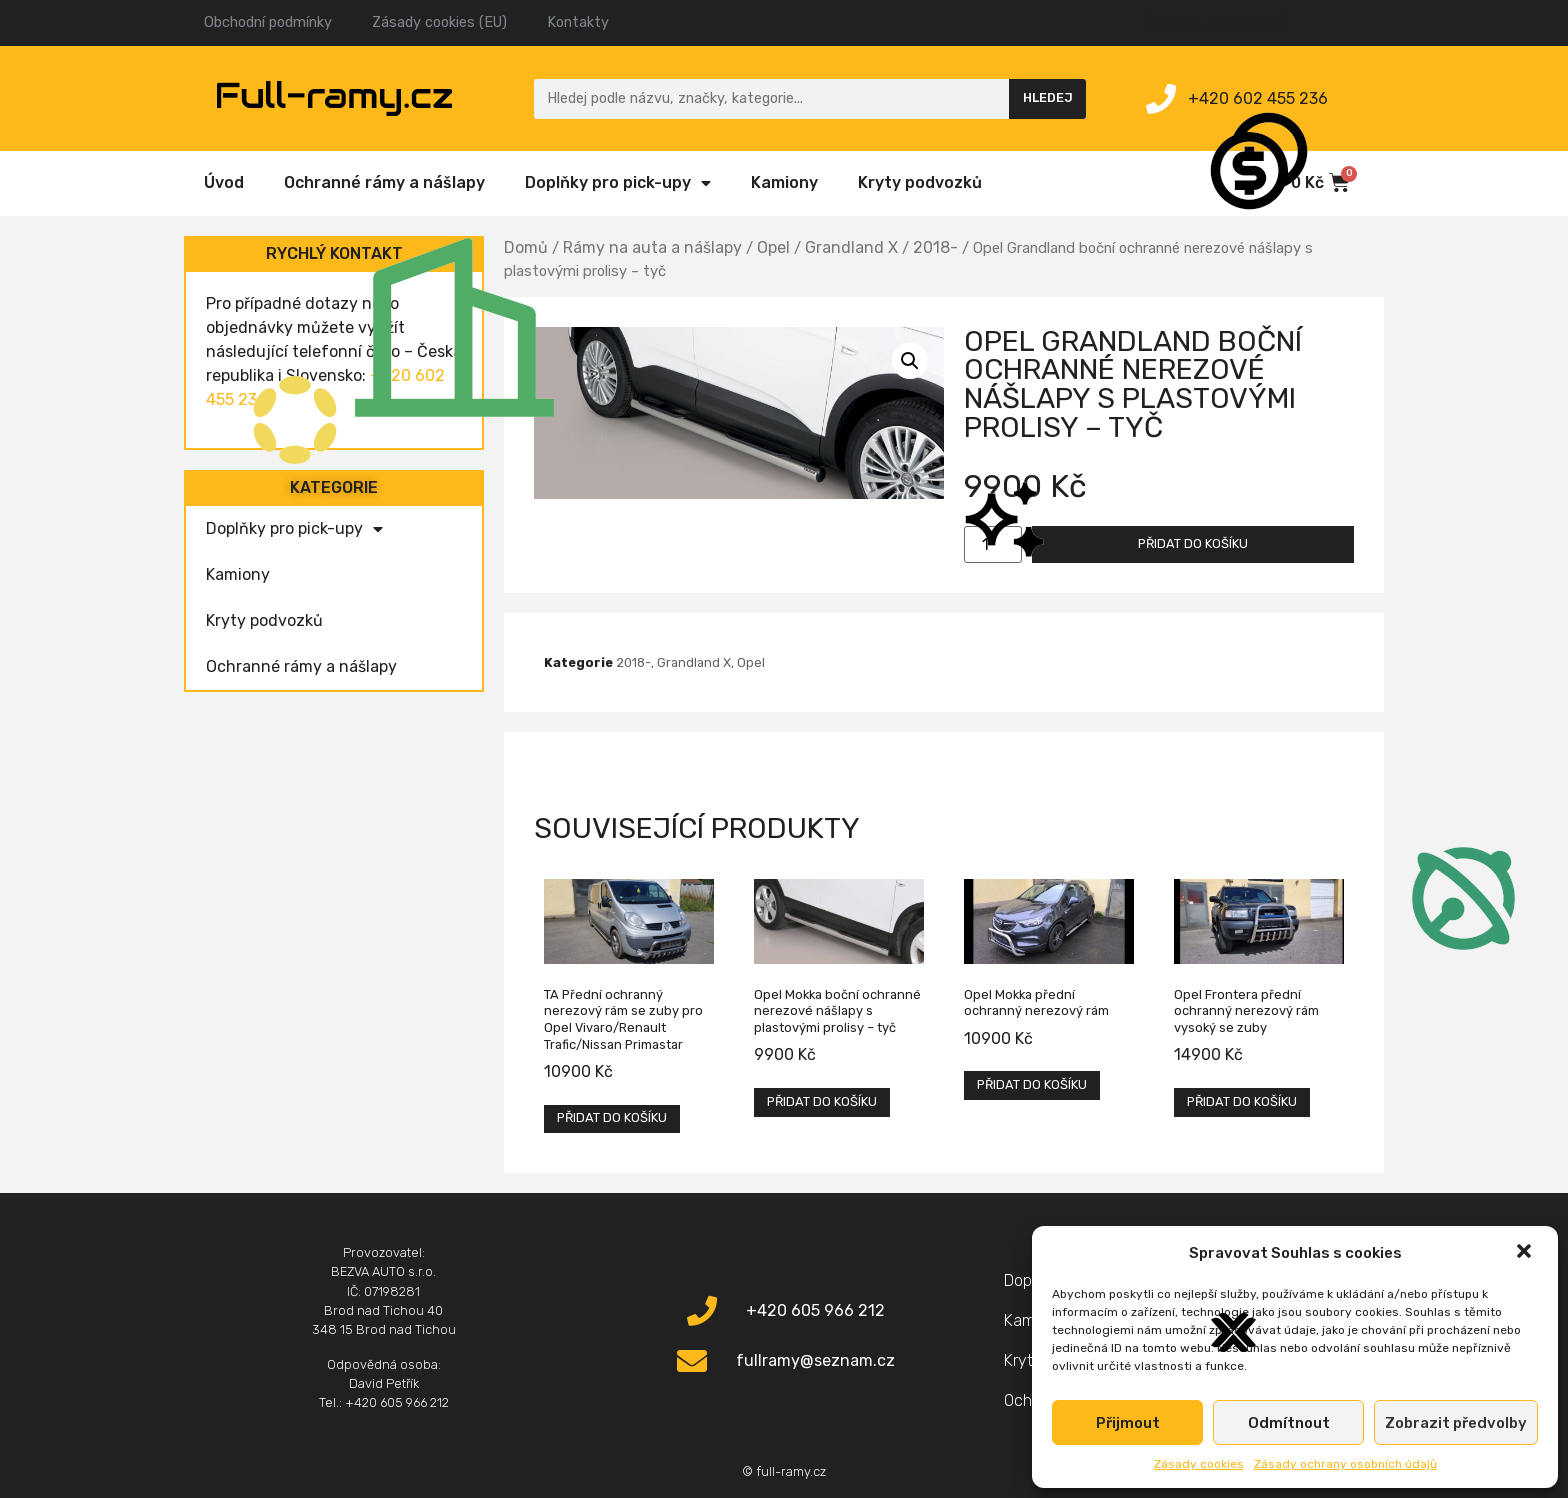  I want to click on view company or business profile, so click(454, 335).